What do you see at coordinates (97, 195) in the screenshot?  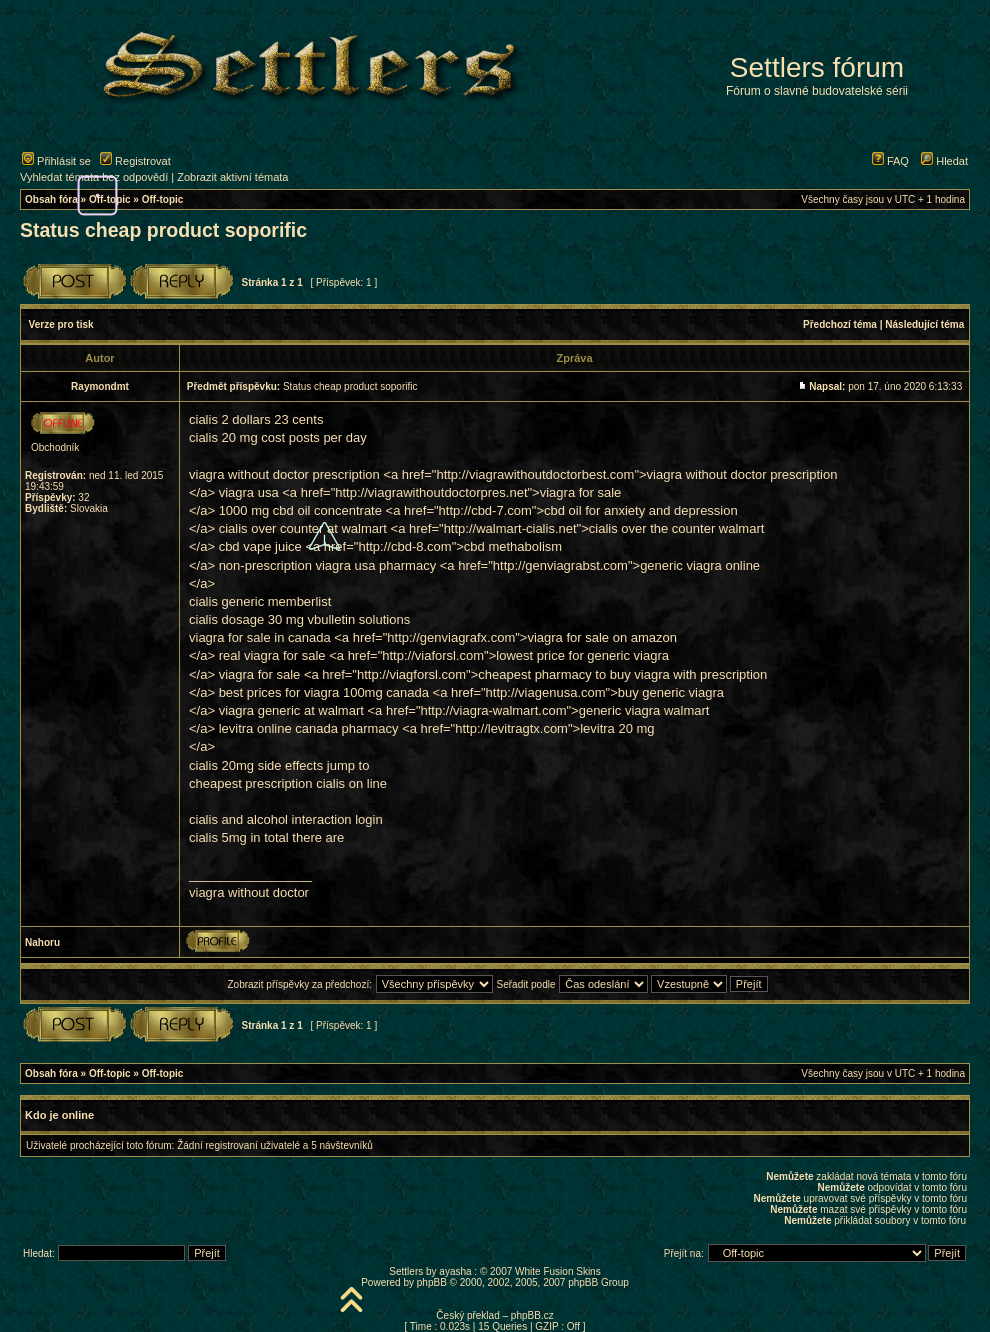 I see `indicates a roll result of one` at bounding box center [97, 195].